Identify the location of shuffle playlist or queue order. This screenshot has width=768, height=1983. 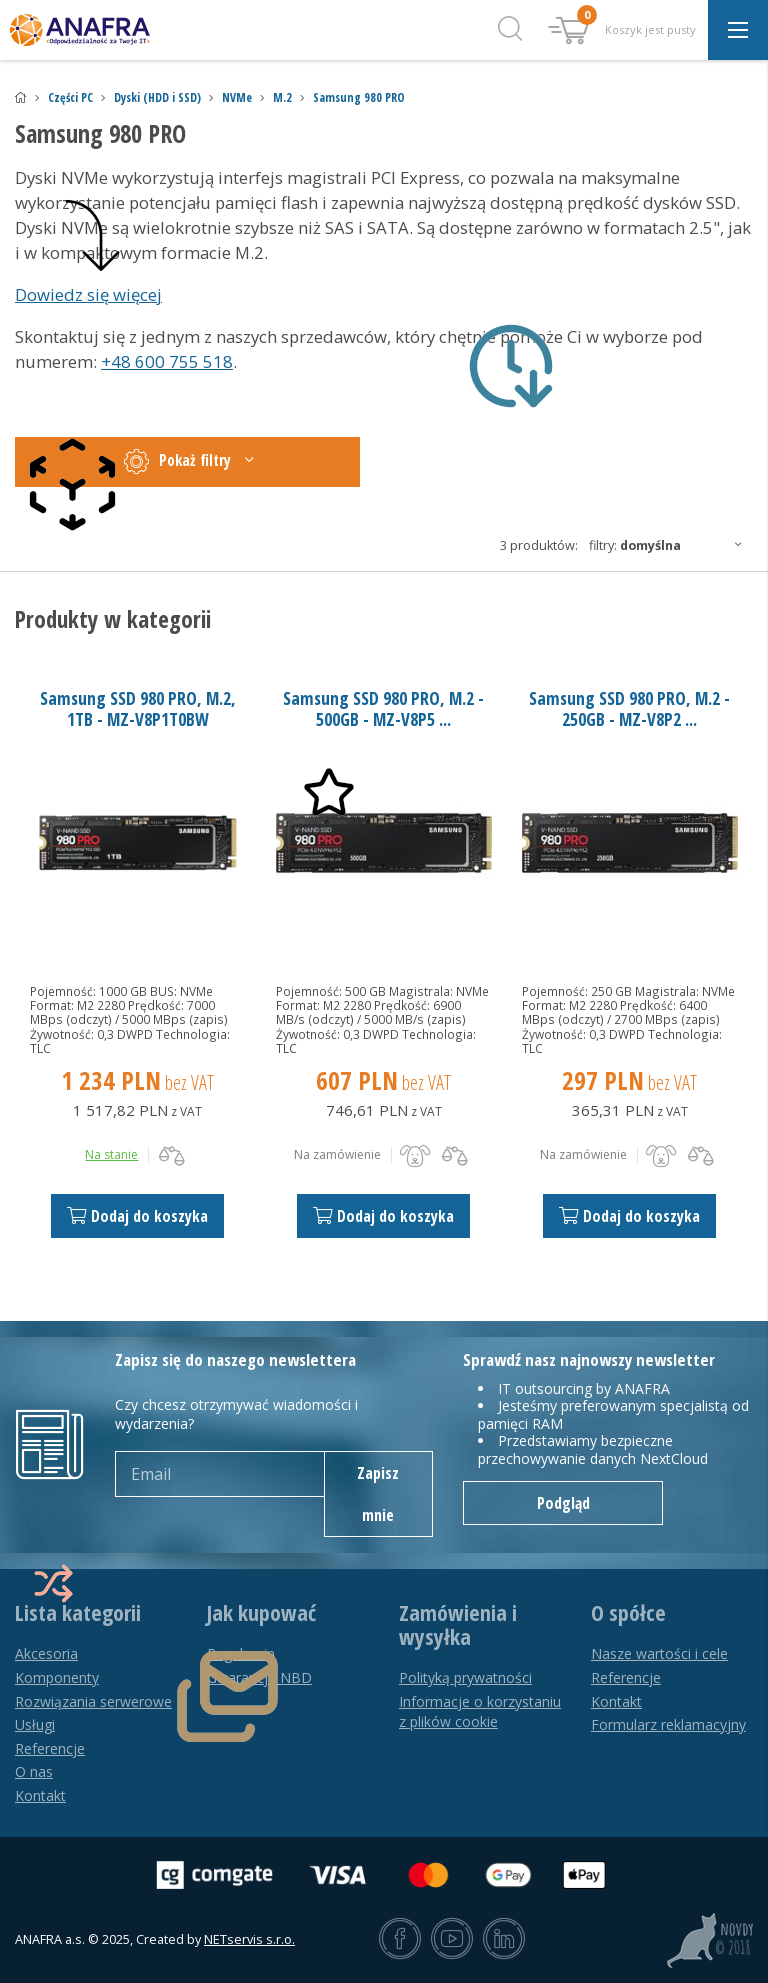
(53, 1583).